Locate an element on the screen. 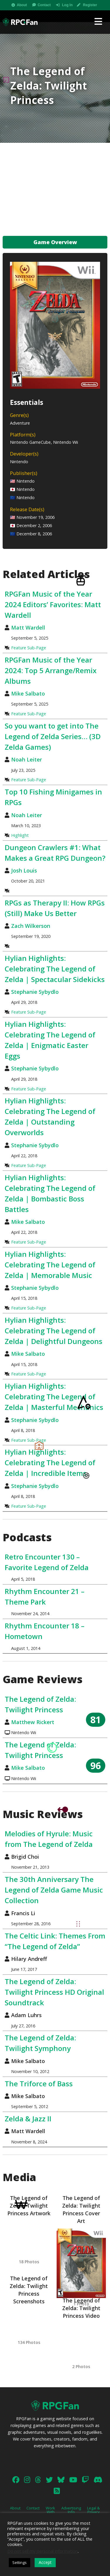  play or access music library is located at coordinates (86, 1476).